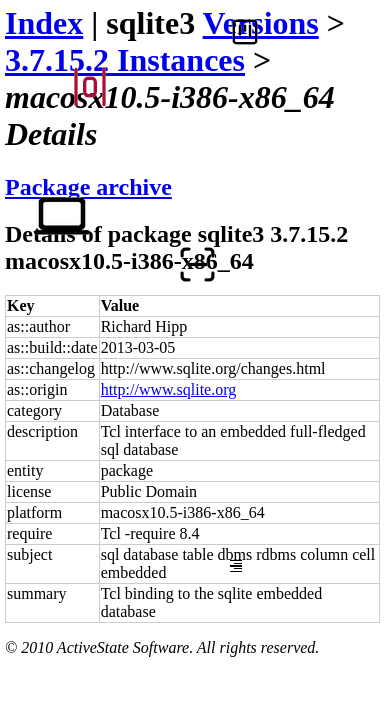 The width and height of the screenshot is (385, 720). What do you see at coordinates (245, 32) in the screenshot?
I see `open kanban board view` at bounding box center [245, 32].